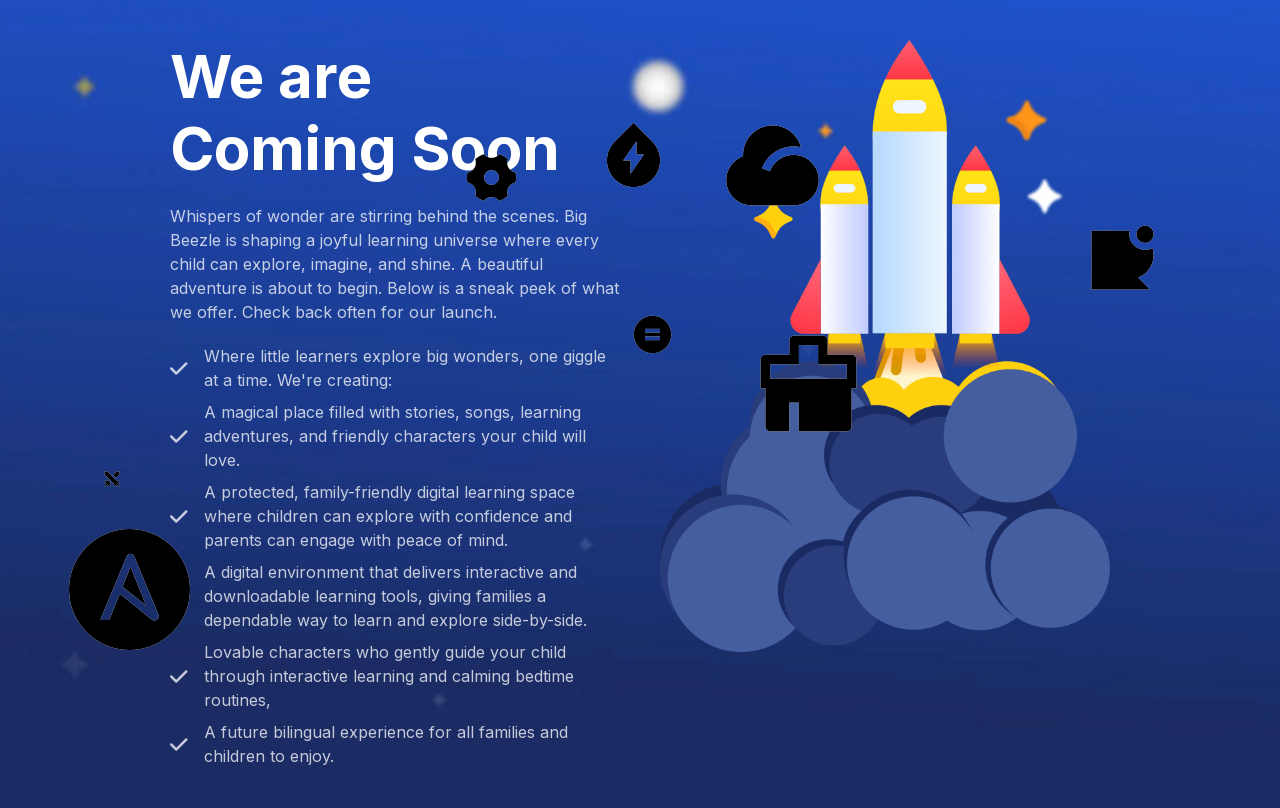  What do you see at coordinates (129, 589) in the screenshot?
I see `Ansible automation platform logo` at bounding box center [129, 589].